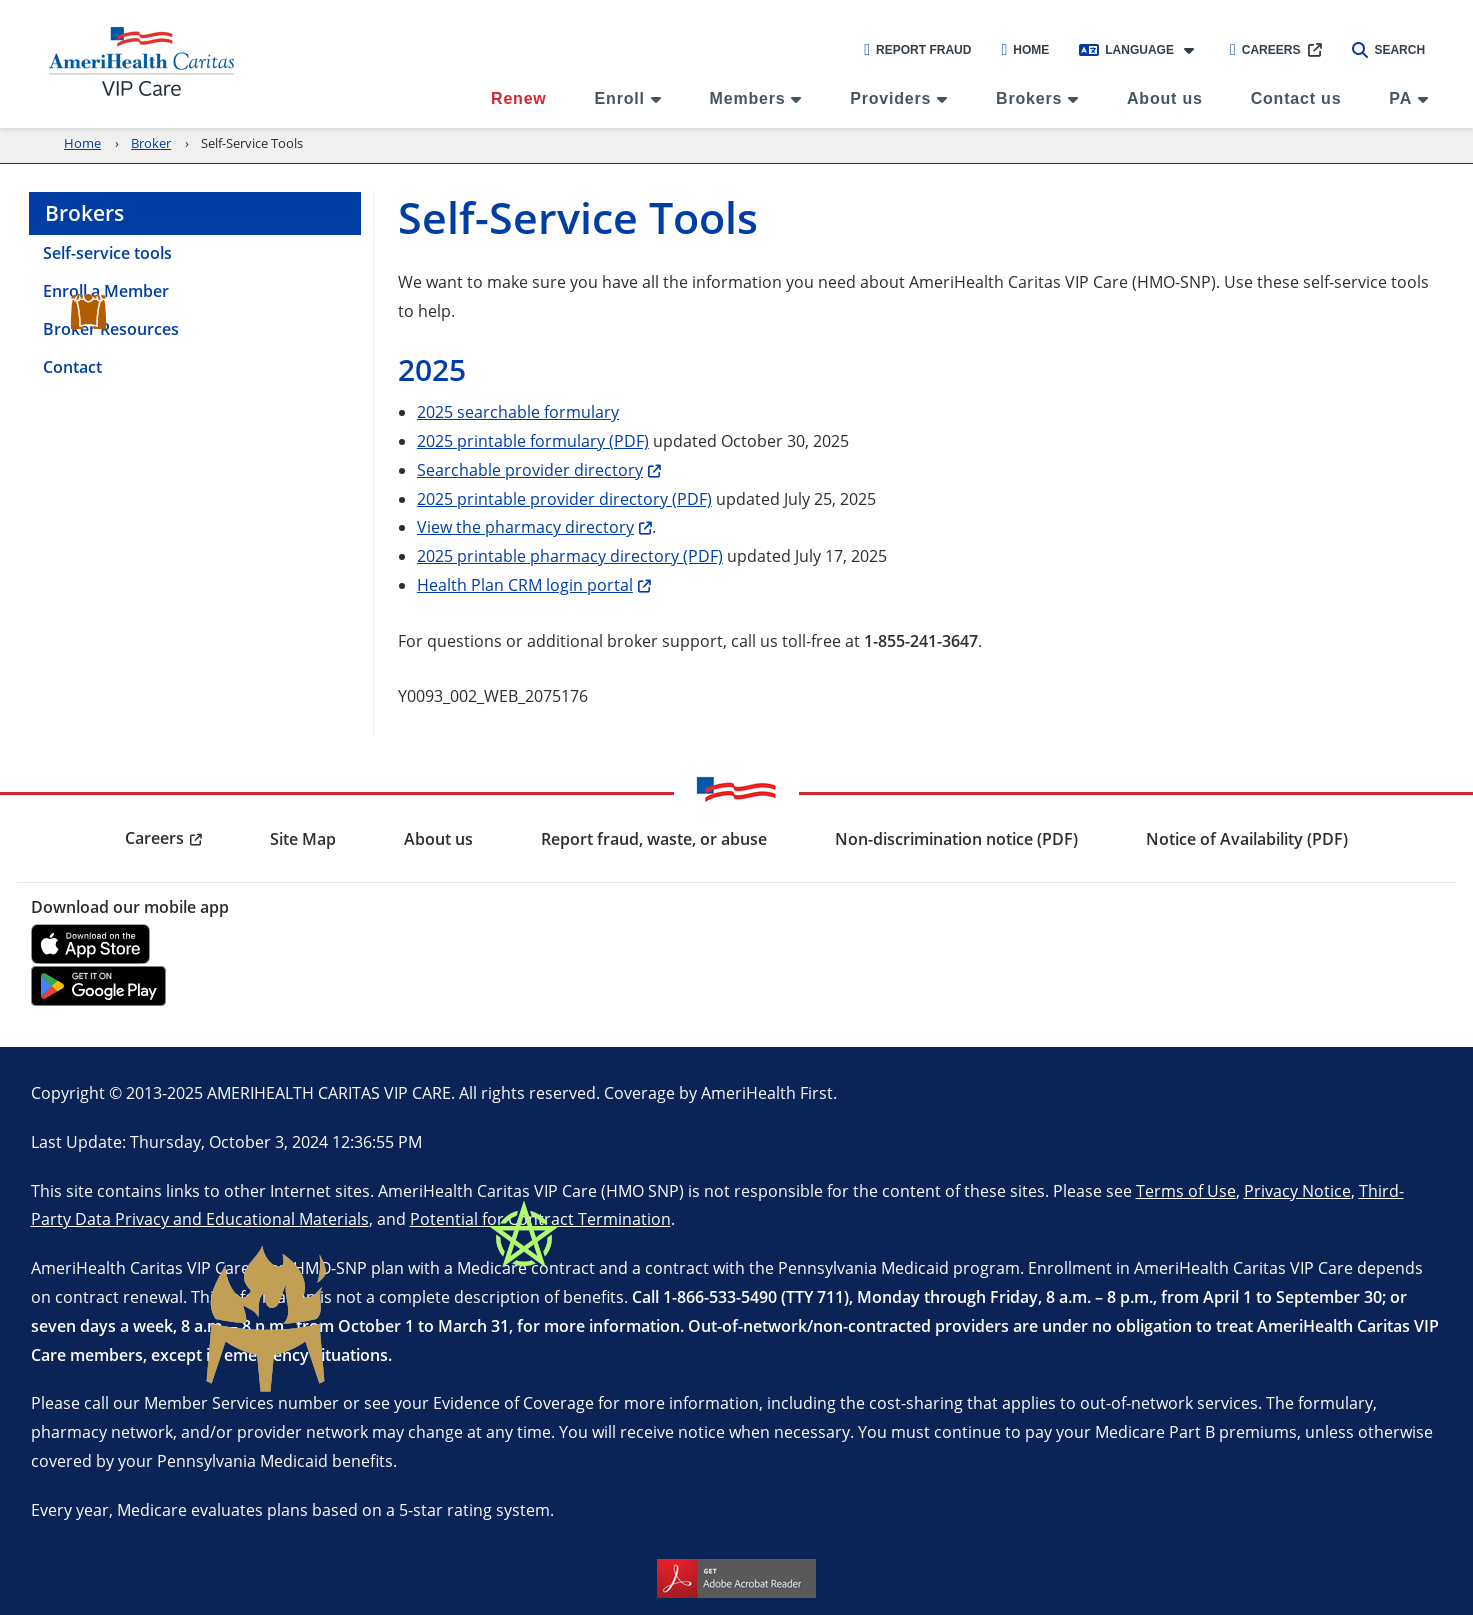 This screenshot has height=1615, width=1473. Describe the element at coordinates (265, 1318) in the screenshot. I see `indicates fire pit or outdoor heating element` at that location.